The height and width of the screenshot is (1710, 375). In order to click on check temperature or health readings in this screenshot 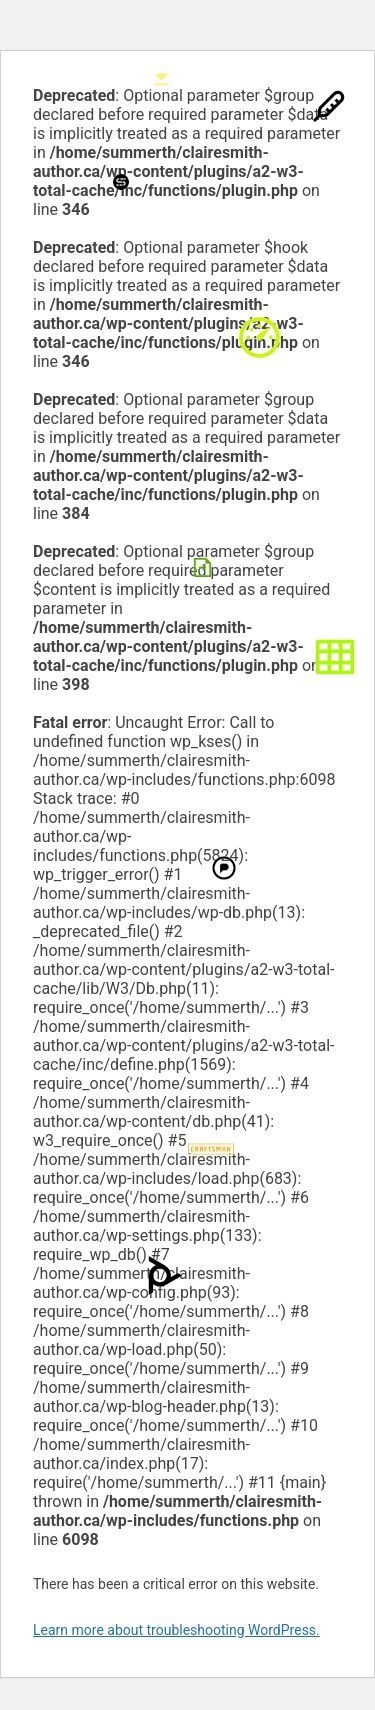, I will do `click(328, 106)`.